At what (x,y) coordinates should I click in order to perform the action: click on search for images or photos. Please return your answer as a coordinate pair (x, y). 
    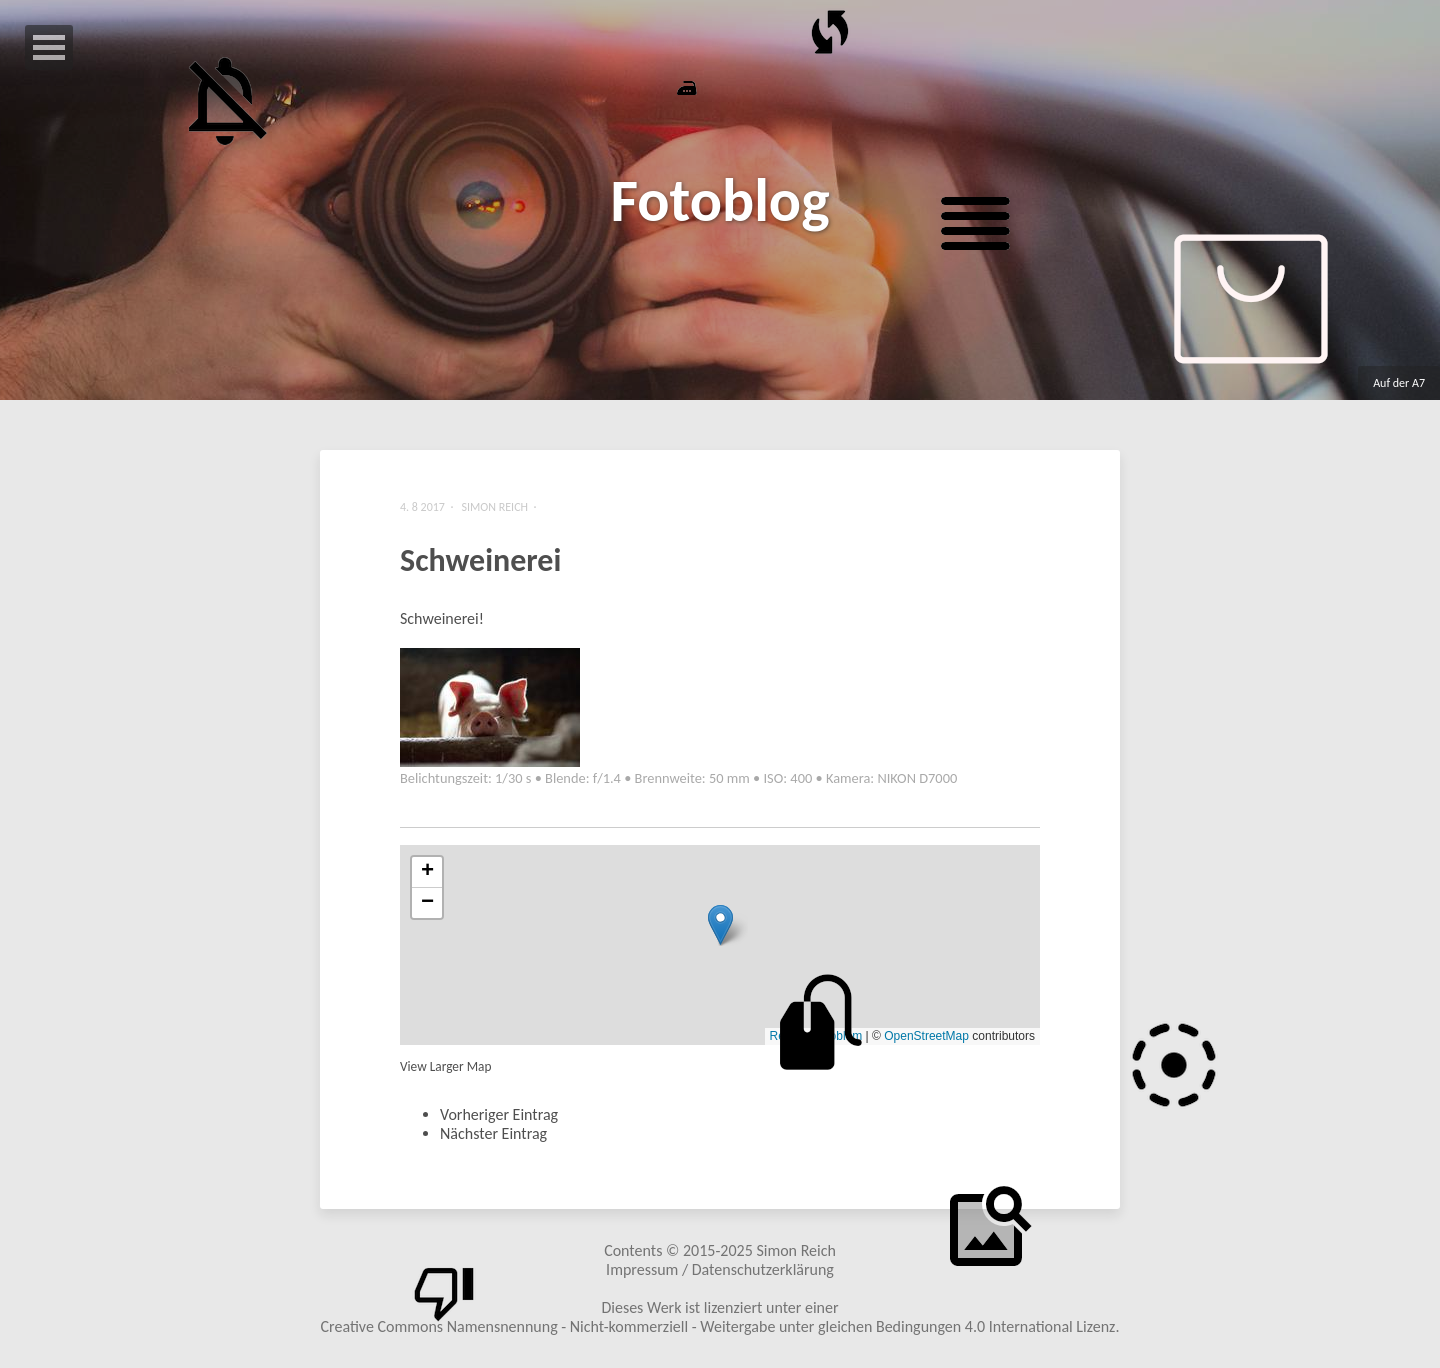
    Looking at the image, I should click on (990, 1226).